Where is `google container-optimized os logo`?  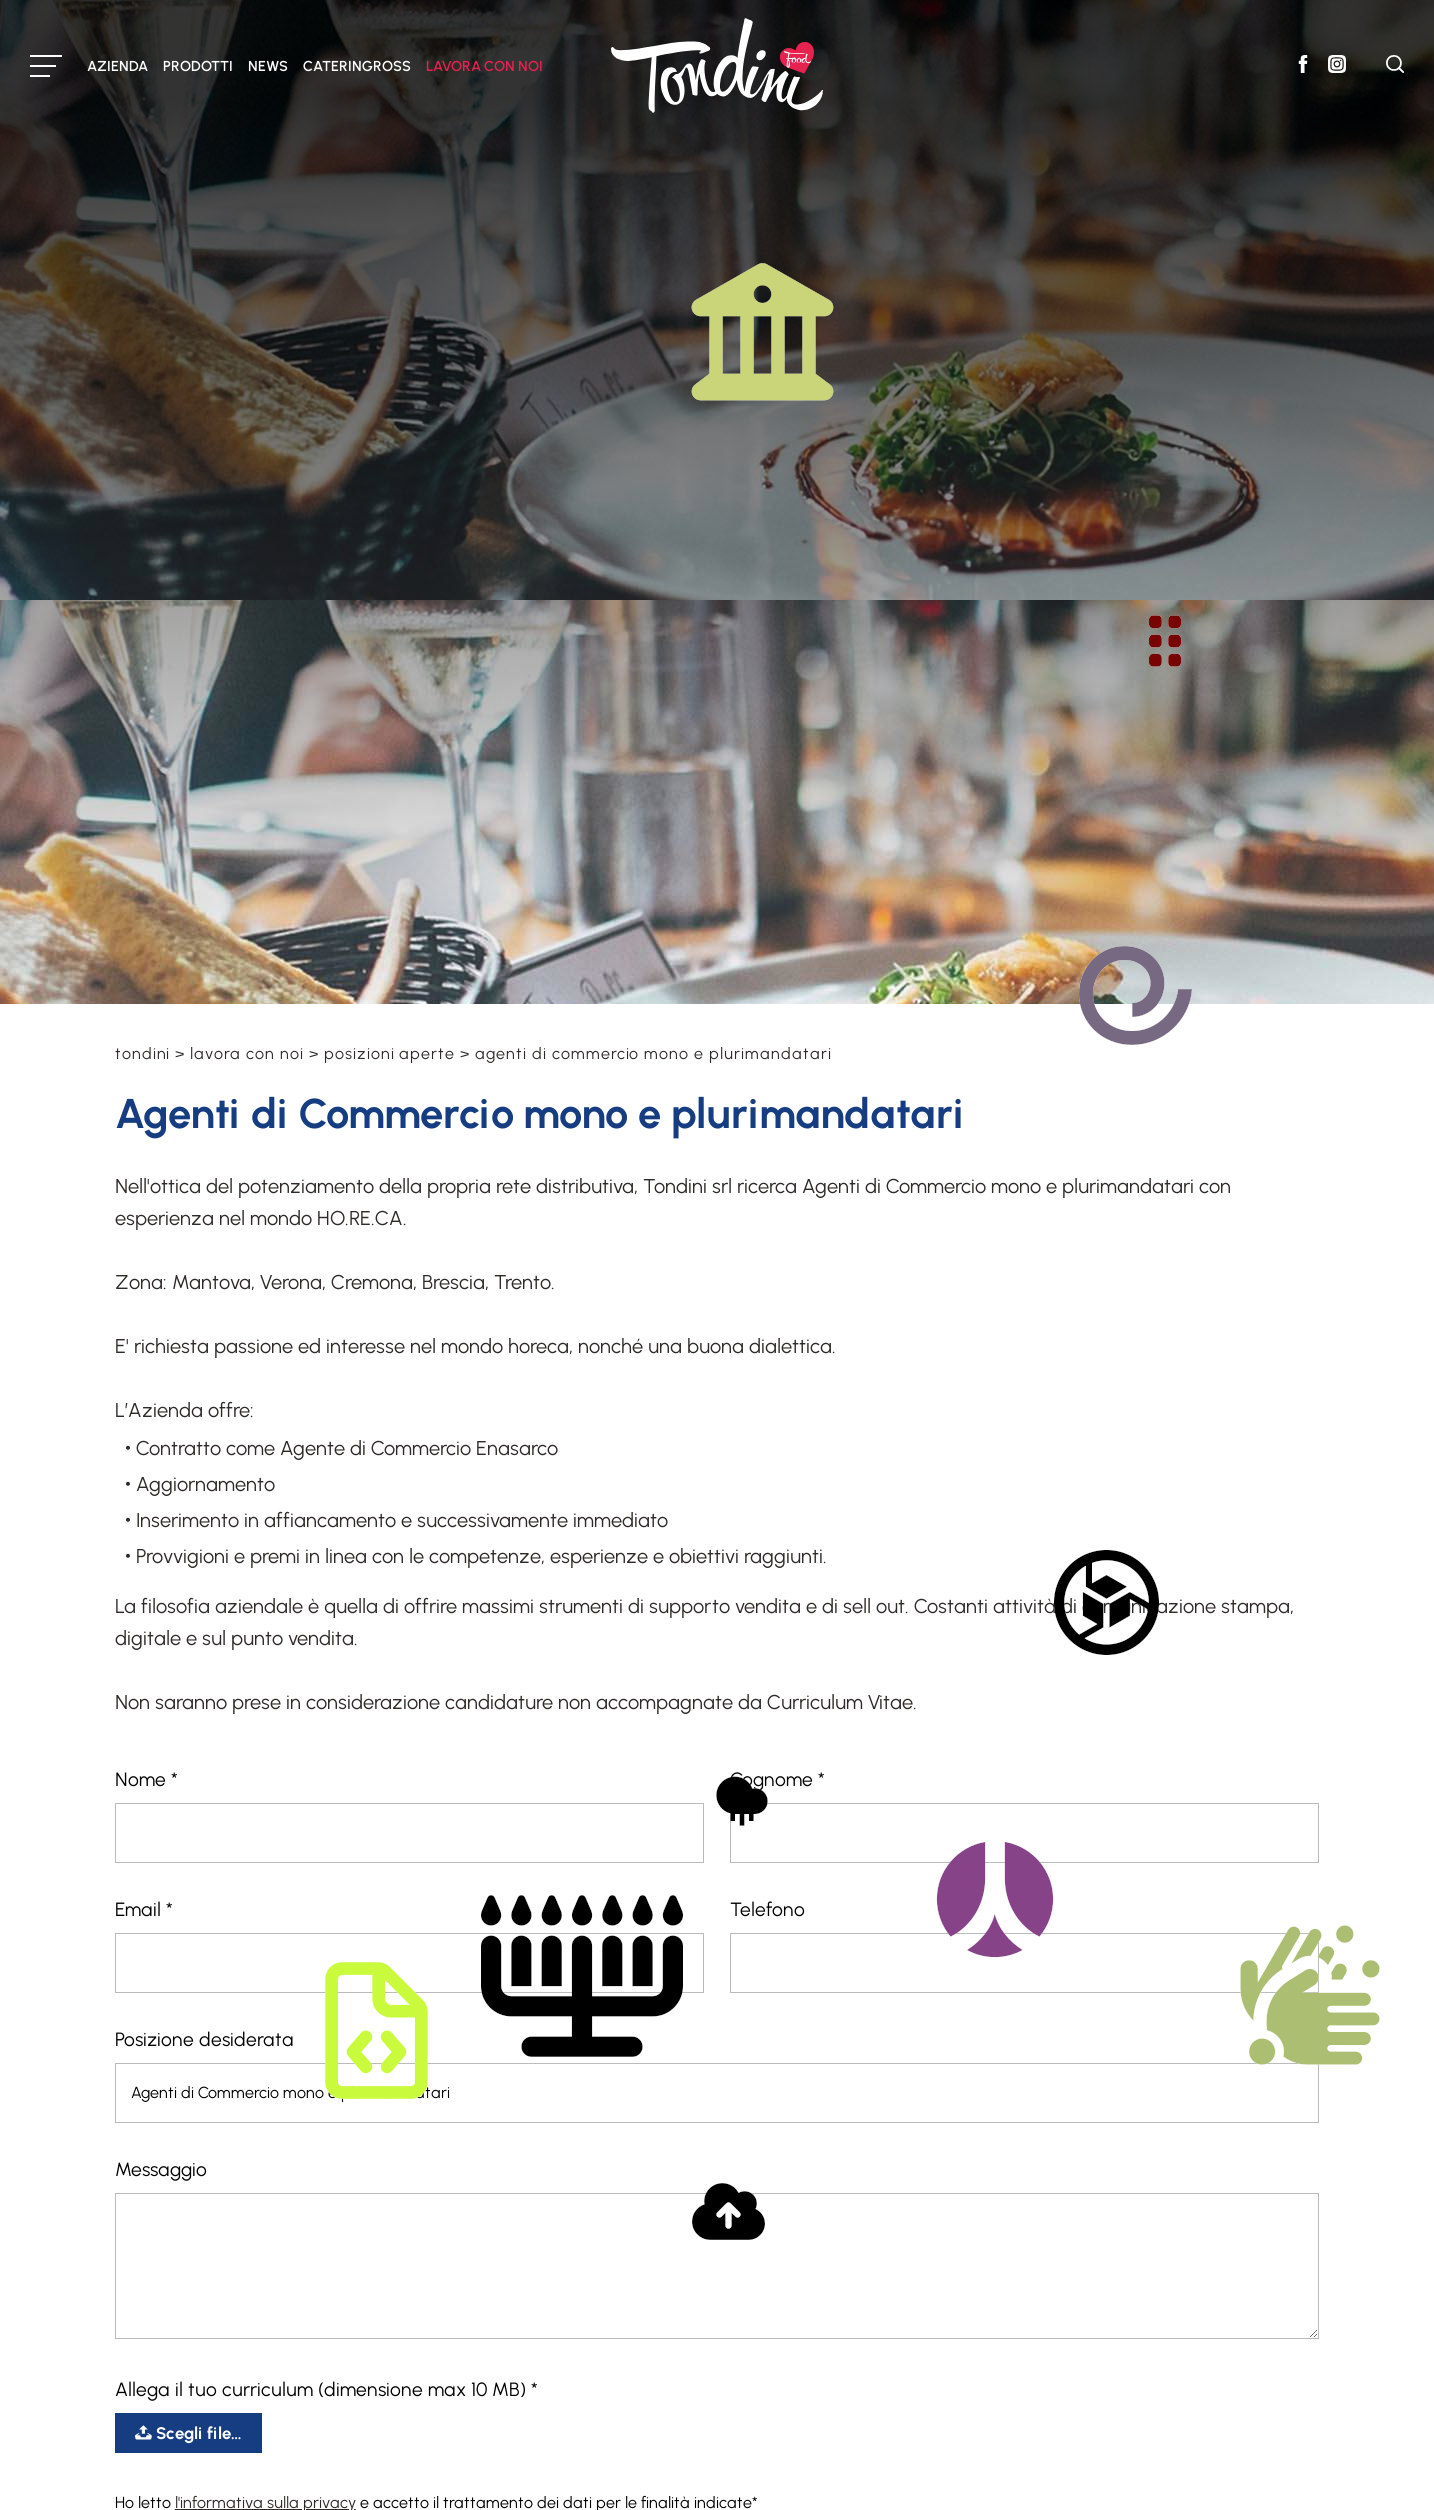 google container-optimized os logo is located at coordinates (1106, 1602).